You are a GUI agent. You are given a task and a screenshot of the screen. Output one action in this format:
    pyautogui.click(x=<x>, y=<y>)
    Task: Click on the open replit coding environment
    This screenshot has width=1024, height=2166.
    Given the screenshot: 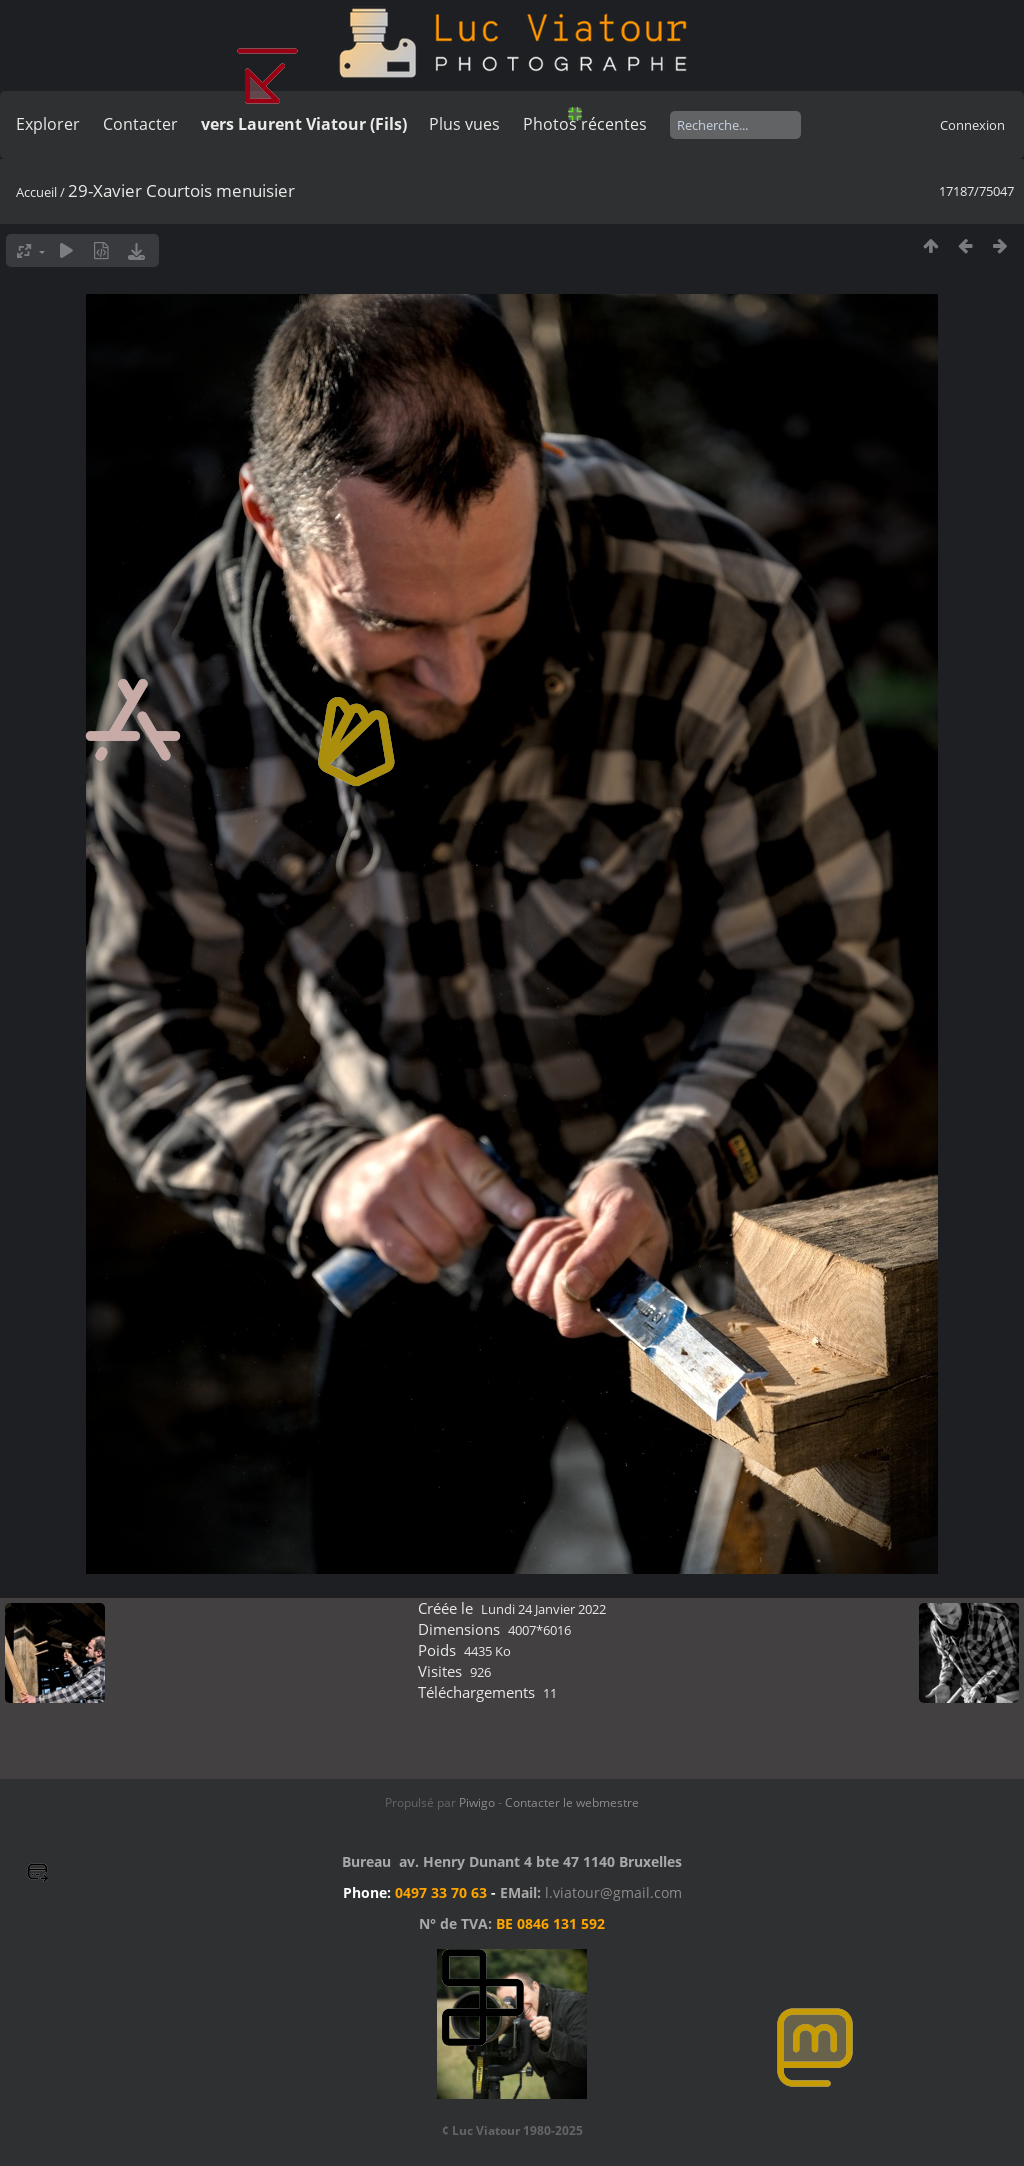 What is the action you would take?
    pyautogui.click(x=475, y=1997)
    